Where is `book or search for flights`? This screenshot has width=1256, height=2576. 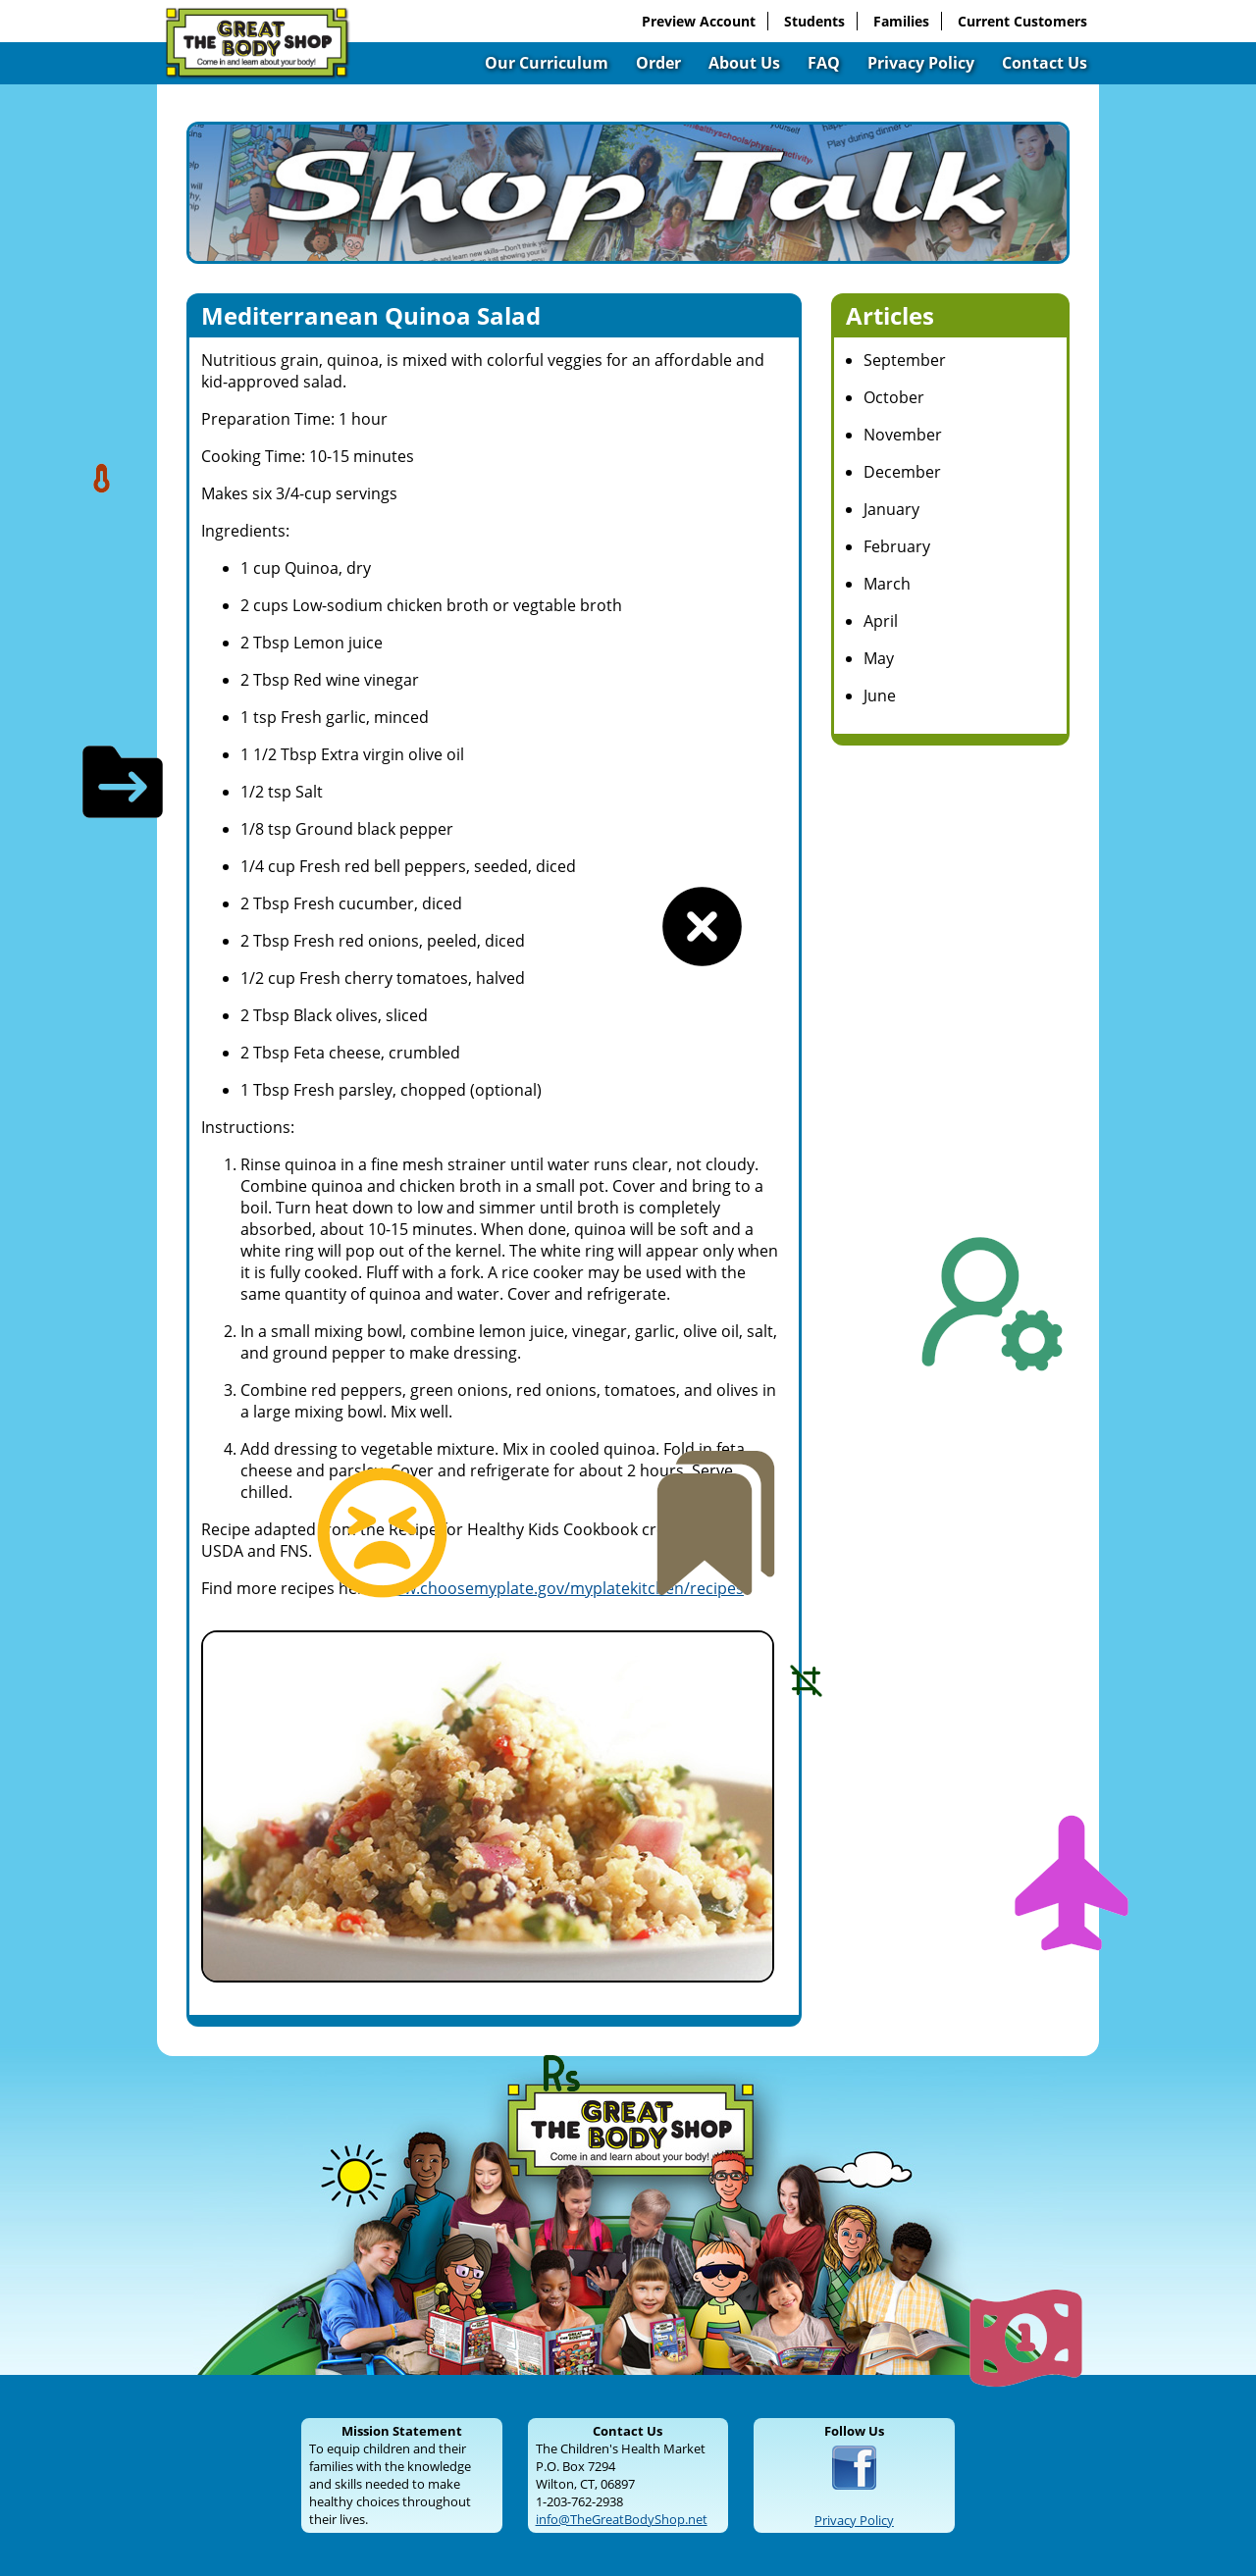
book or search for flights is located at coordinates (1072, 1883).